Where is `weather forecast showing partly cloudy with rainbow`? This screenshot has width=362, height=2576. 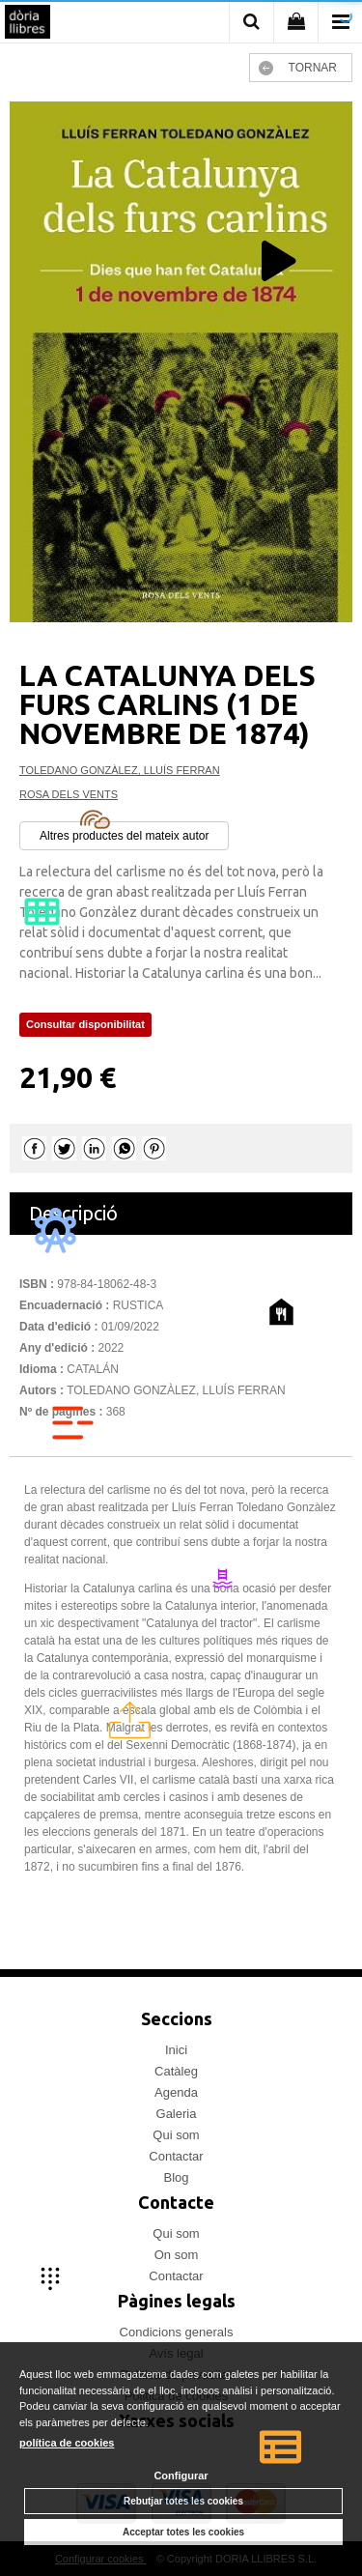 weather forecast showing partly cloudy with rainbow is located at coordinates (95, 818).